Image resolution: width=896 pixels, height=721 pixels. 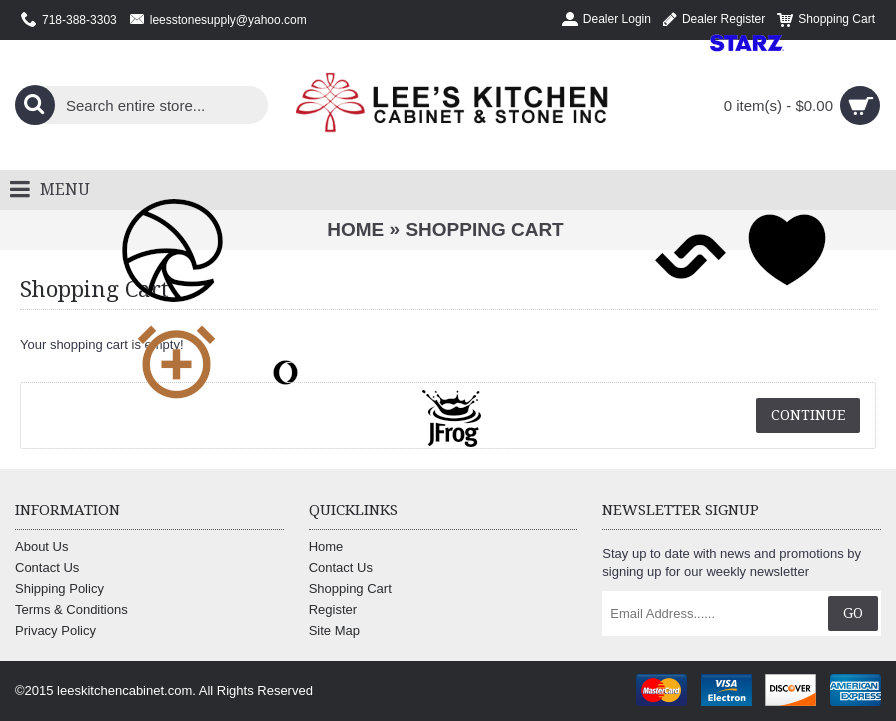 What do you see at coordinates (451, 418) in the screenshot?
I see `navigate to JFrog DevOps platform` at bounding box center [451, 418].